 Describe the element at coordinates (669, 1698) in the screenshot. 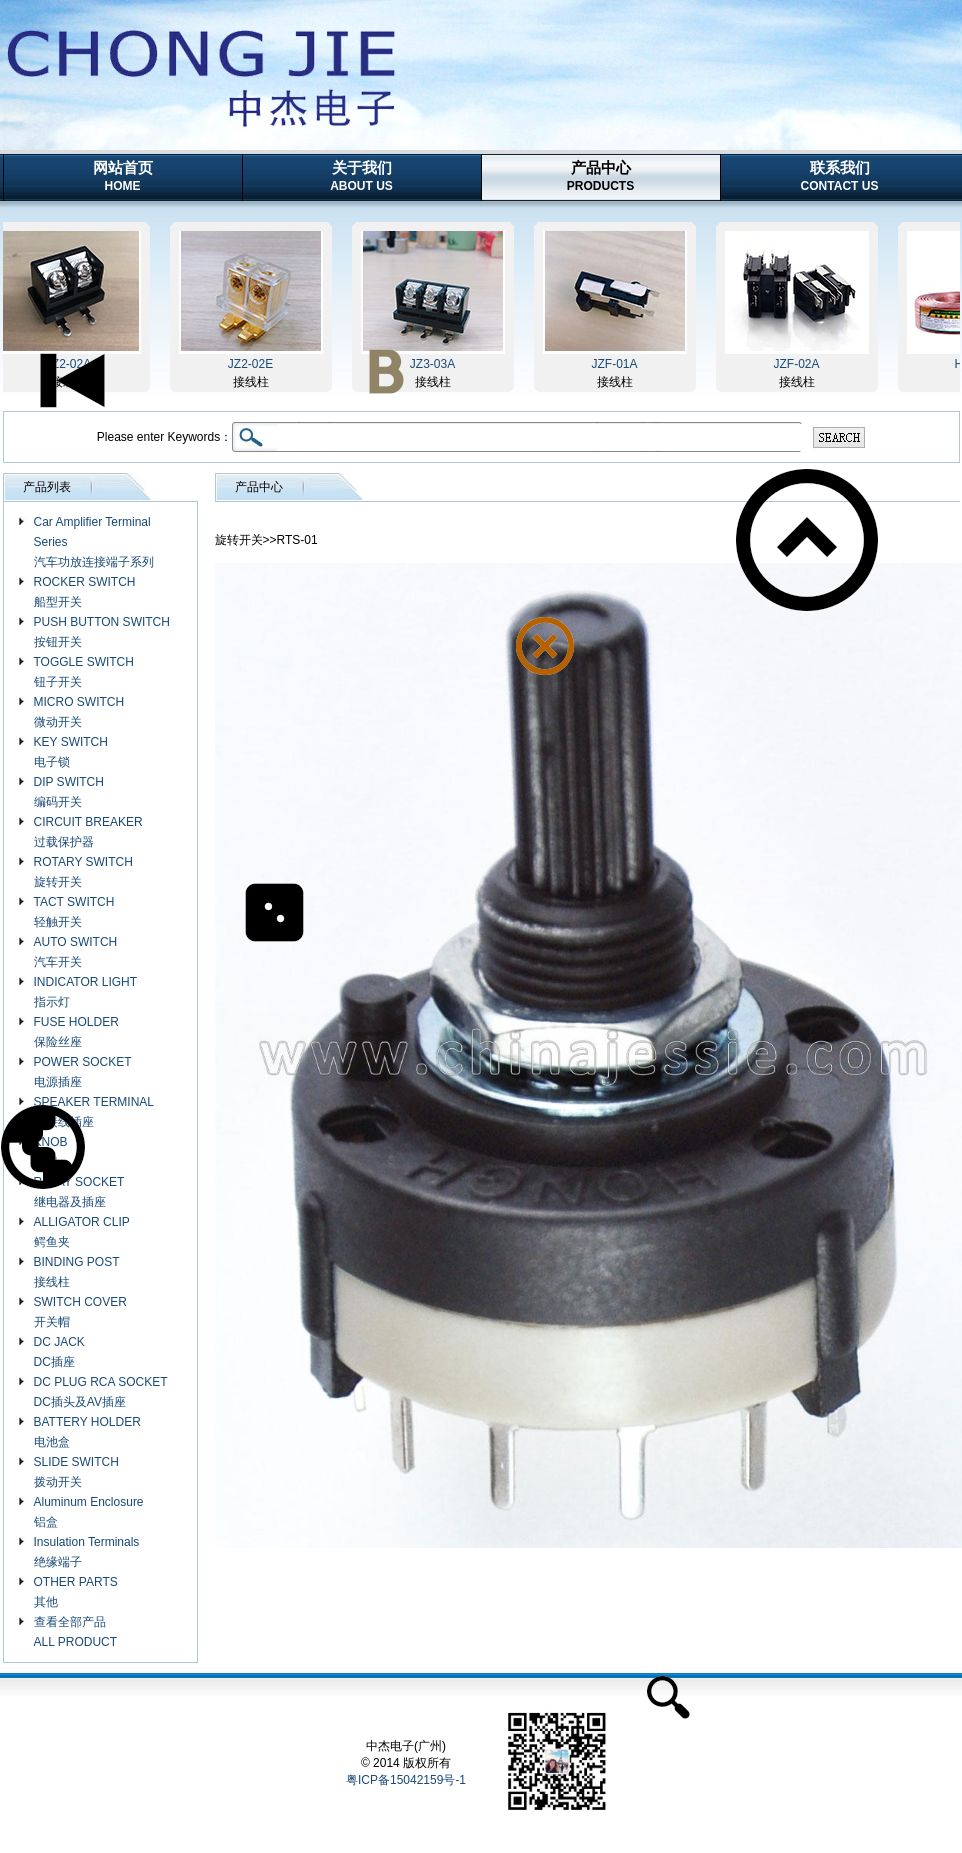

I see `search for content or items` at that location.